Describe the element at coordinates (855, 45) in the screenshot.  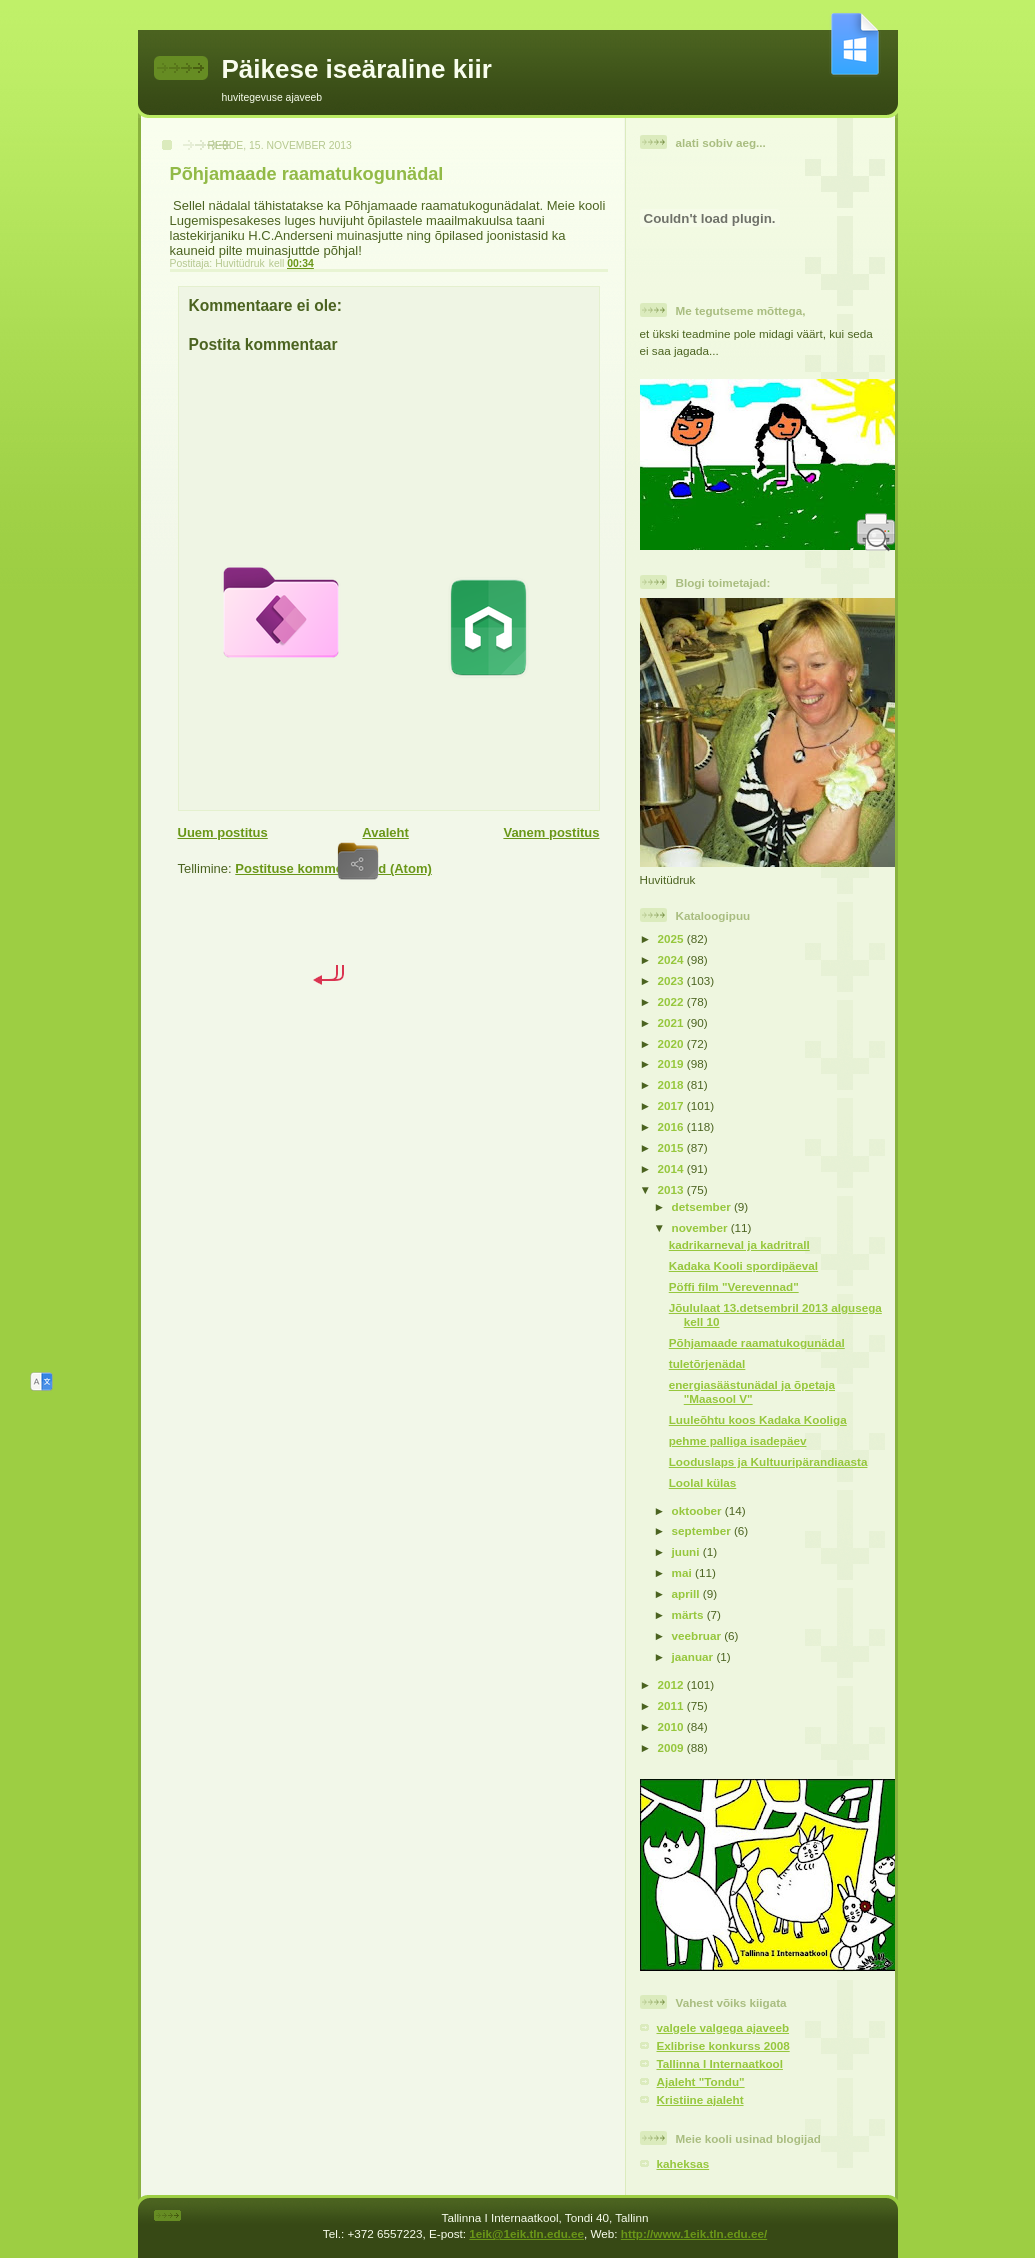
I see `a windows executable file (.exe)` at that location.